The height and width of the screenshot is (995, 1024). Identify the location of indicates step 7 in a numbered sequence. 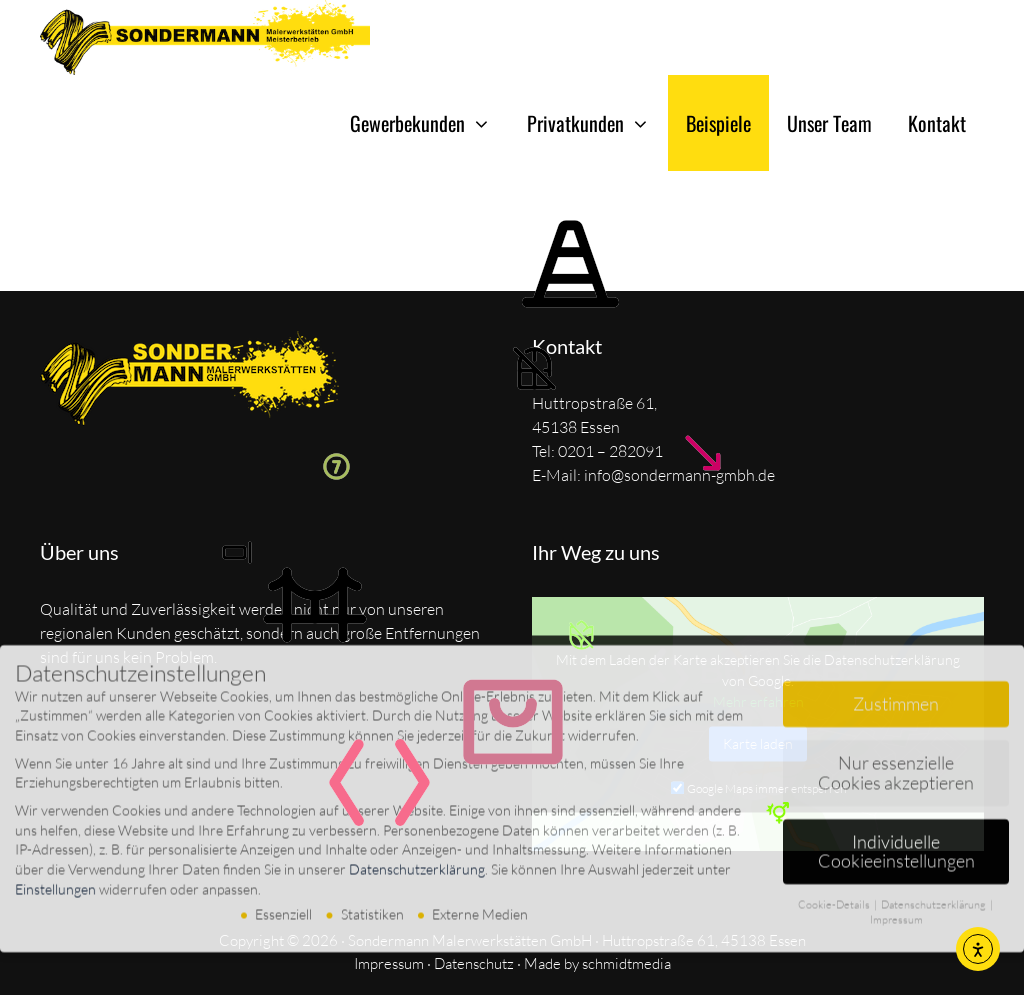
(336, 466).